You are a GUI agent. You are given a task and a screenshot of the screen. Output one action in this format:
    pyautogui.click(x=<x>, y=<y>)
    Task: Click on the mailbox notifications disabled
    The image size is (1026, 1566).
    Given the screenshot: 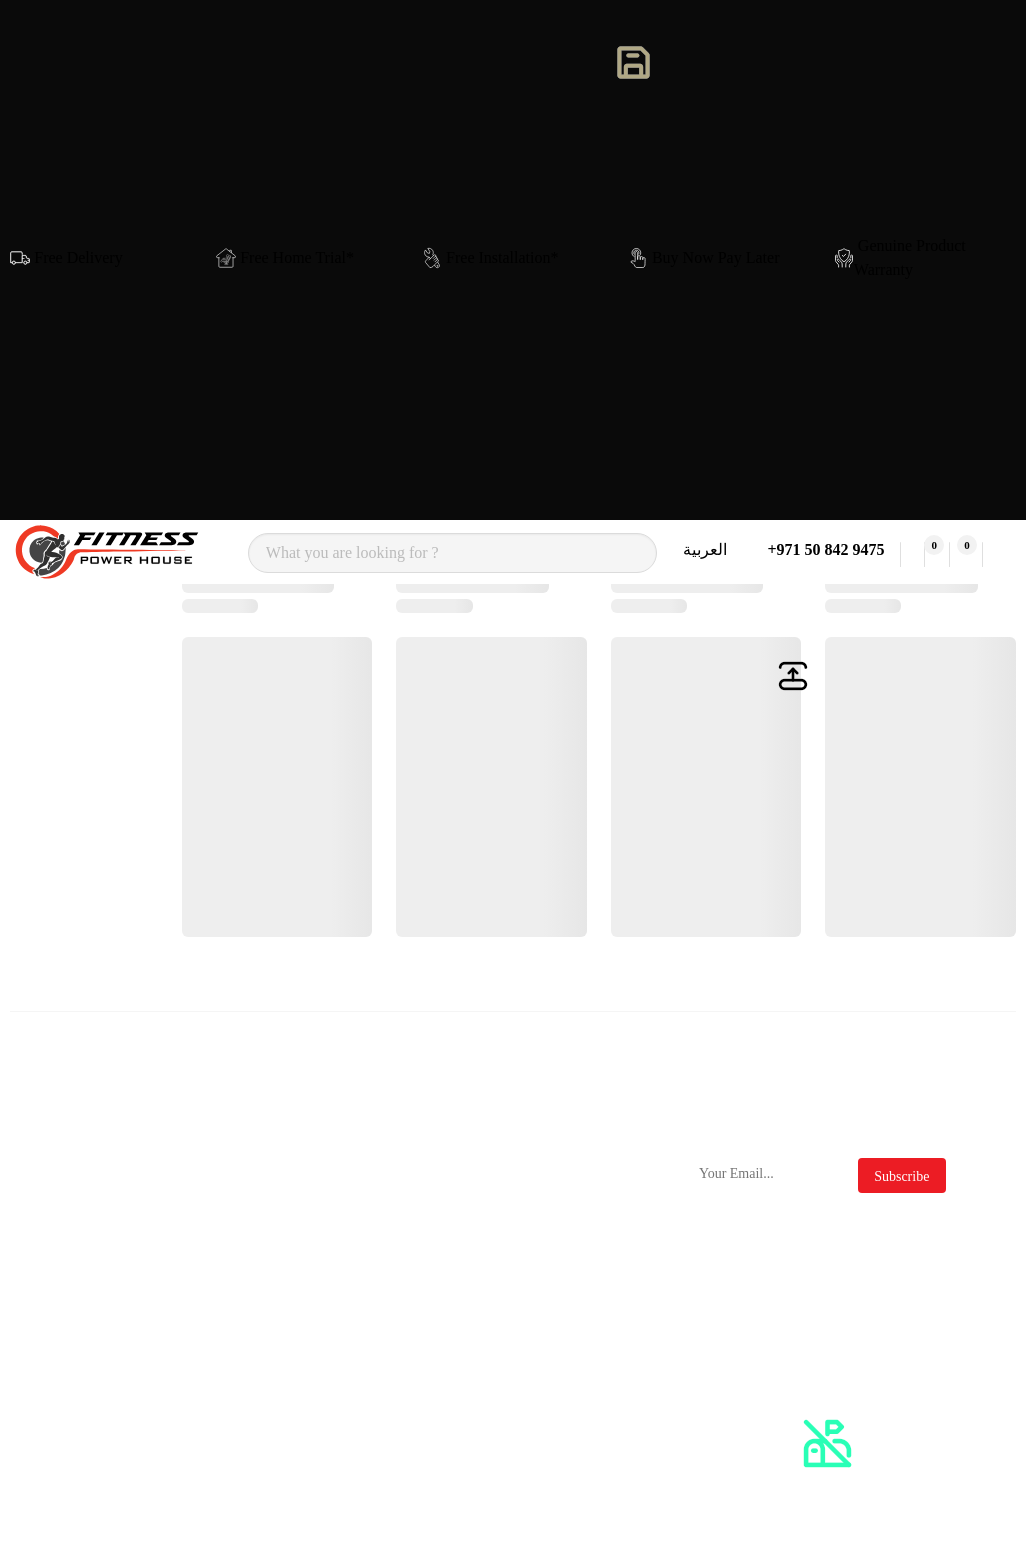 What is the action you would take?
    pyautogui.click(x=827, y=1443)
    